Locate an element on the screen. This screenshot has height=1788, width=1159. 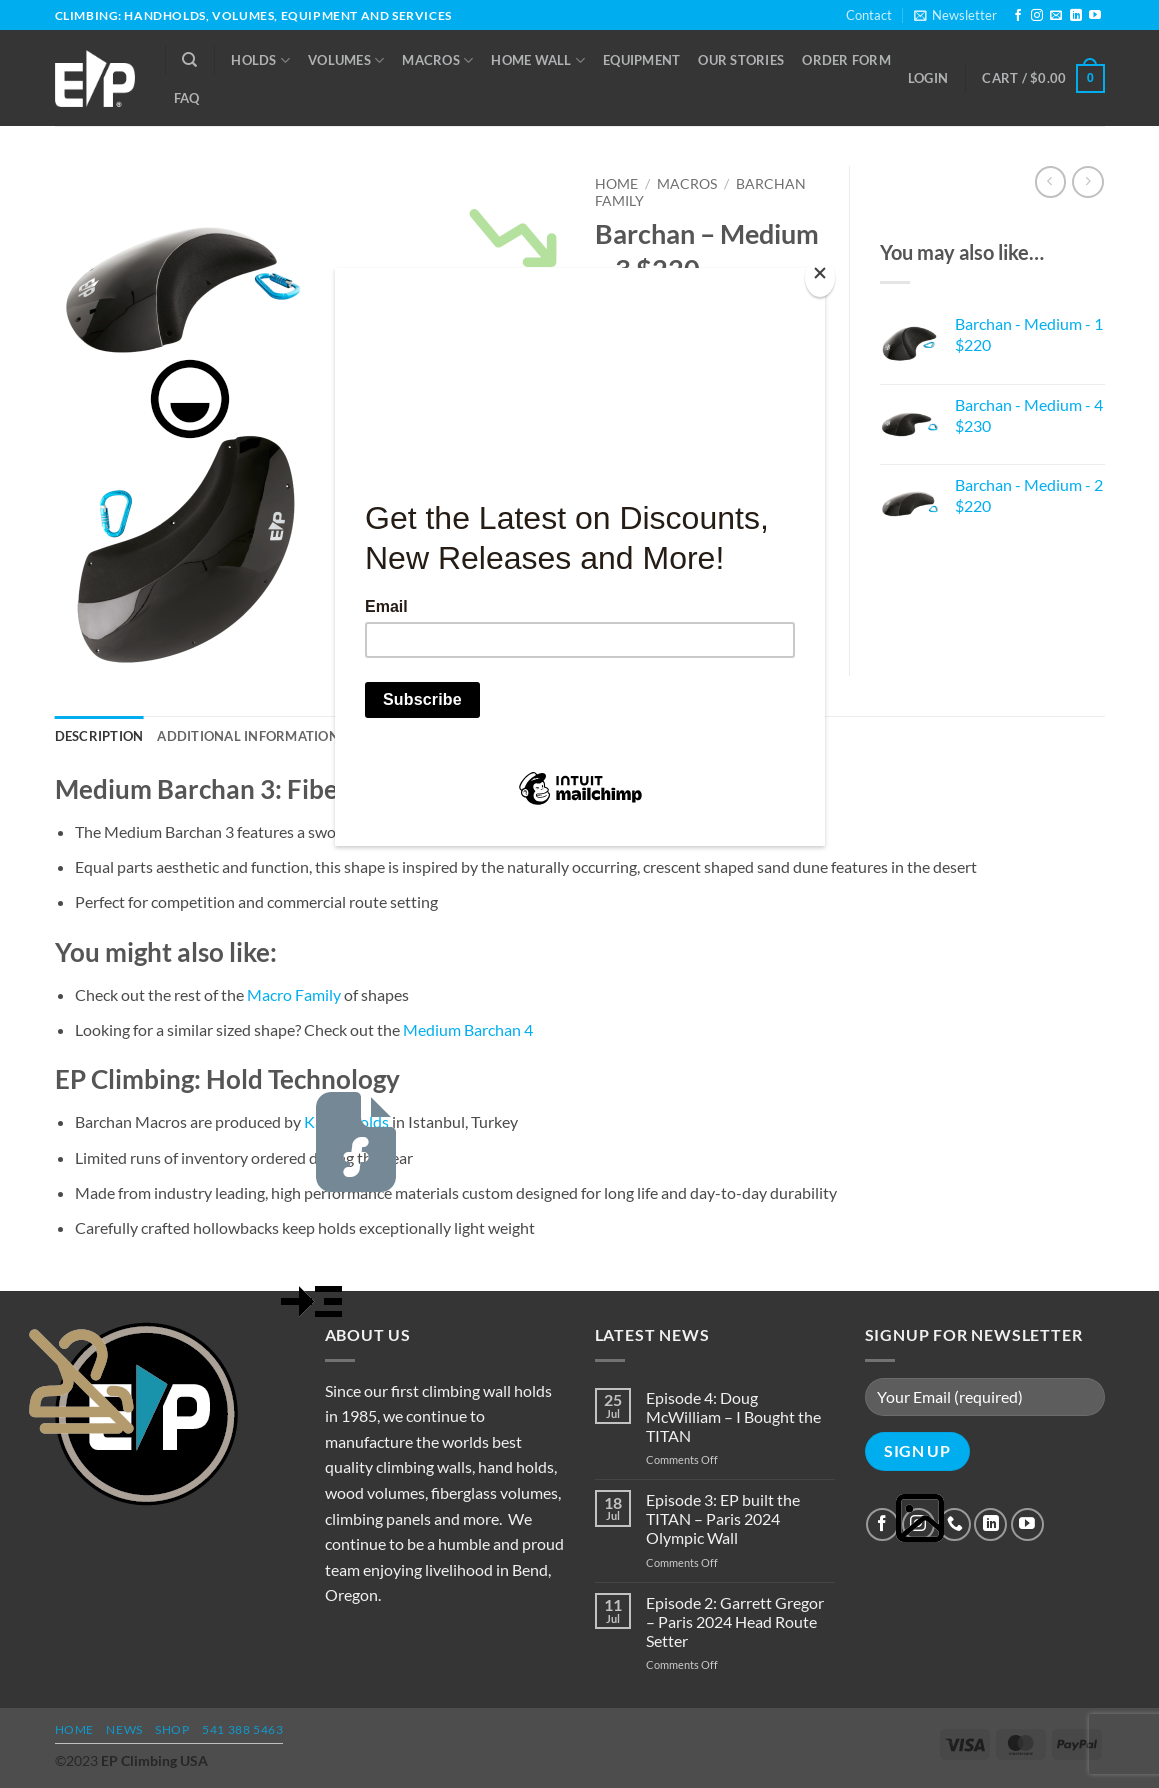
view image or photo is located at coordinates (920, 1518).